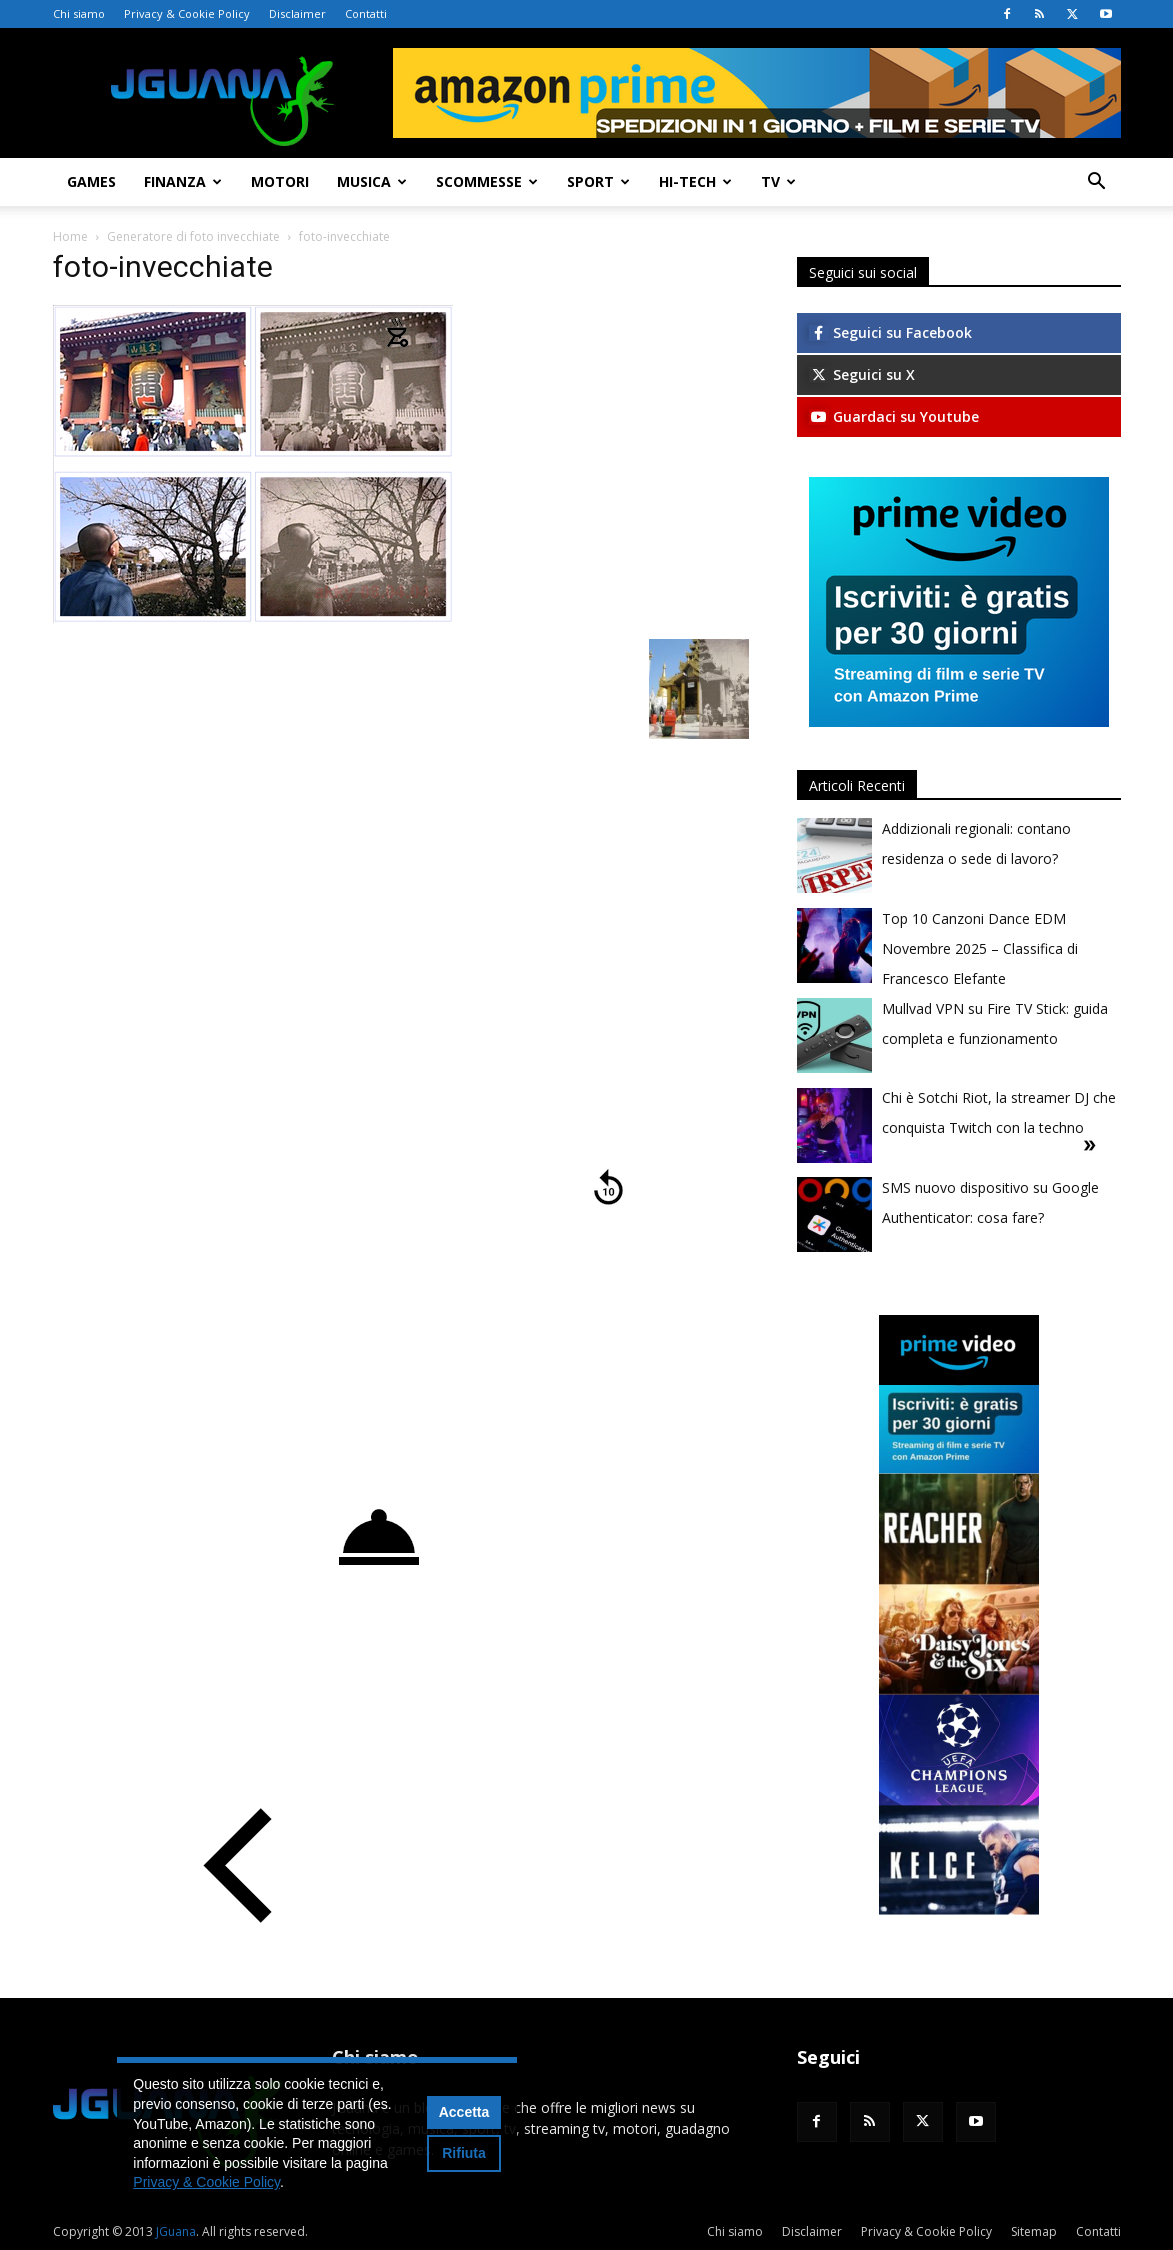 The image size is (1173, 2250). Describe the element at coordinates (1089, 1145) in the screenshot. I see `skip forward or advance quickly` at that location.